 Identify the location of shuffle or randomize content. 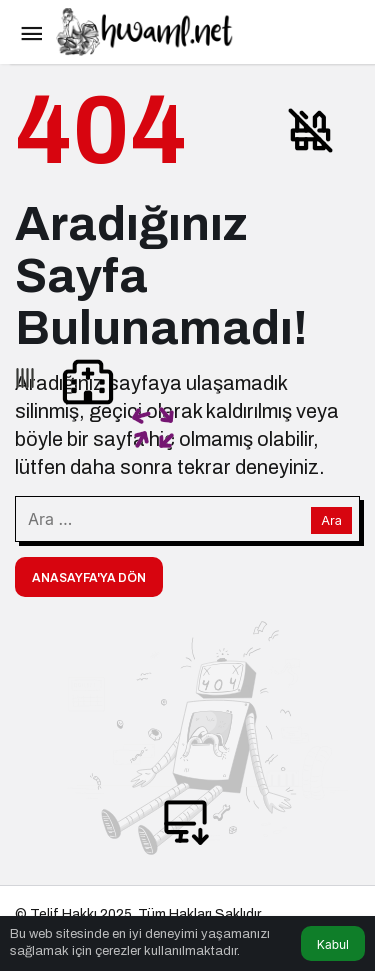
(153, 427).